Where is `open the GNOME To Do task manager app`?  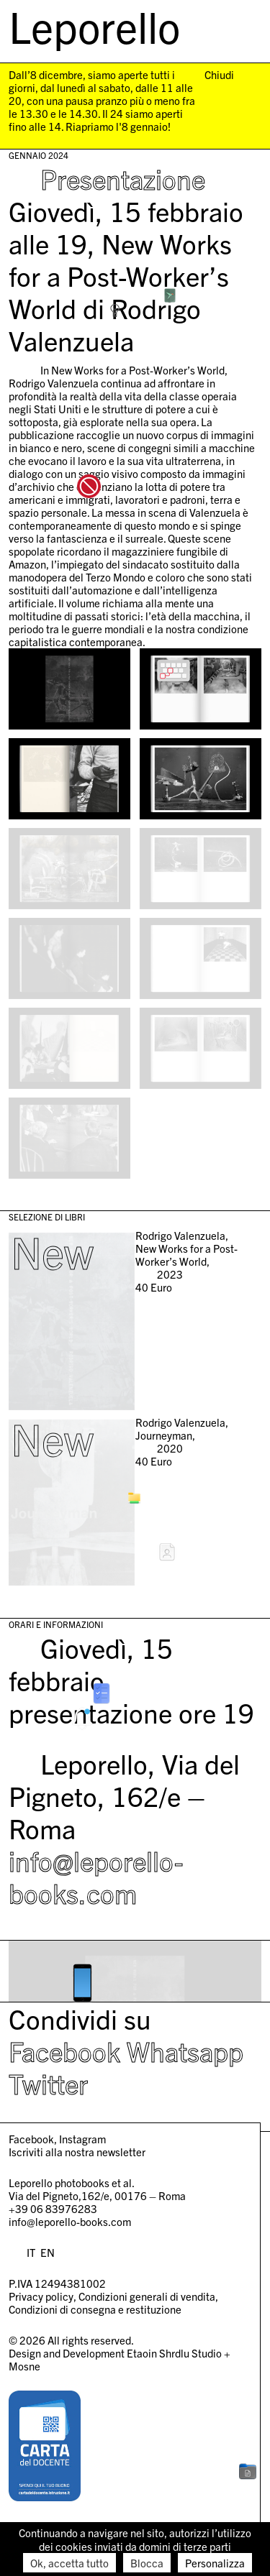
open the GNOME To Do task manager app is located at coordinates (102, 1693).